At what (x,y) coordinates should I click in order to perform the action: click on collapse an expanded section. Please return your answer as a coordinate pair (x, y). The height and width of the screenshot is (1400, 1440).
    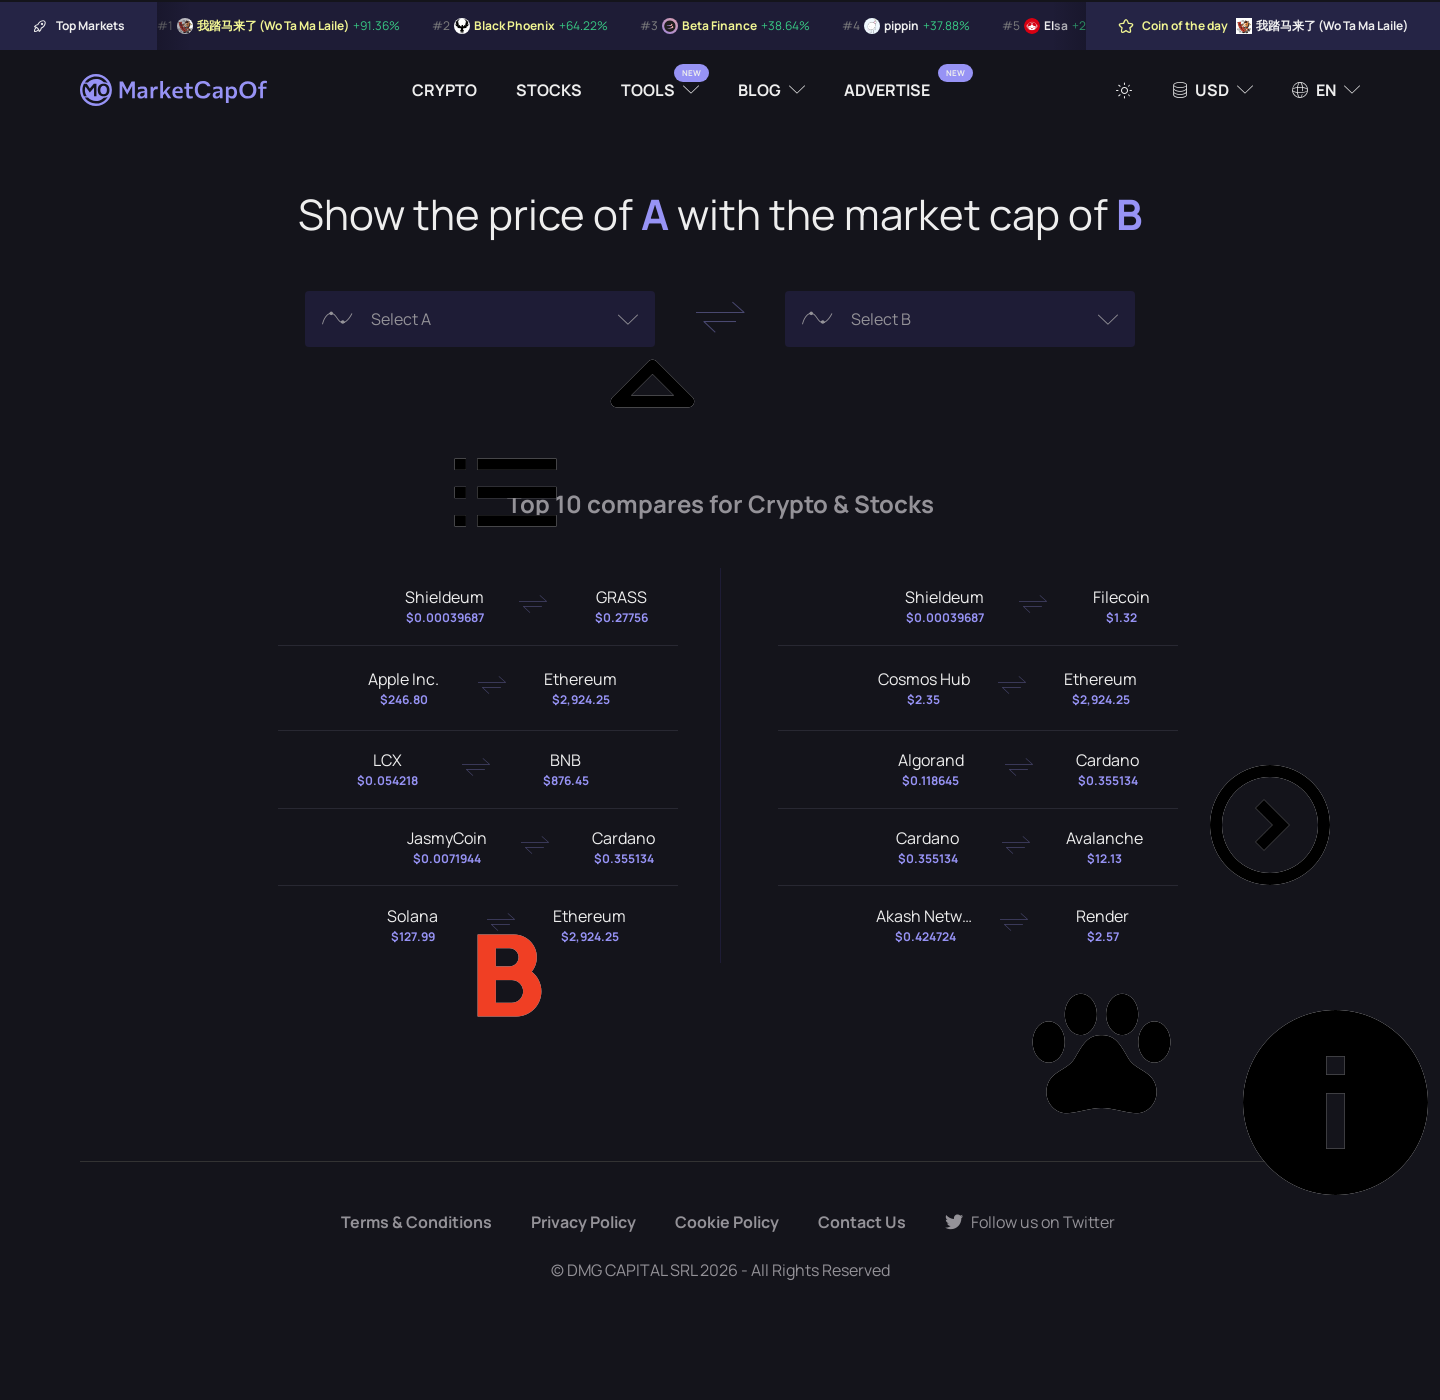
    Looking at the image, I should click on (652, 389).